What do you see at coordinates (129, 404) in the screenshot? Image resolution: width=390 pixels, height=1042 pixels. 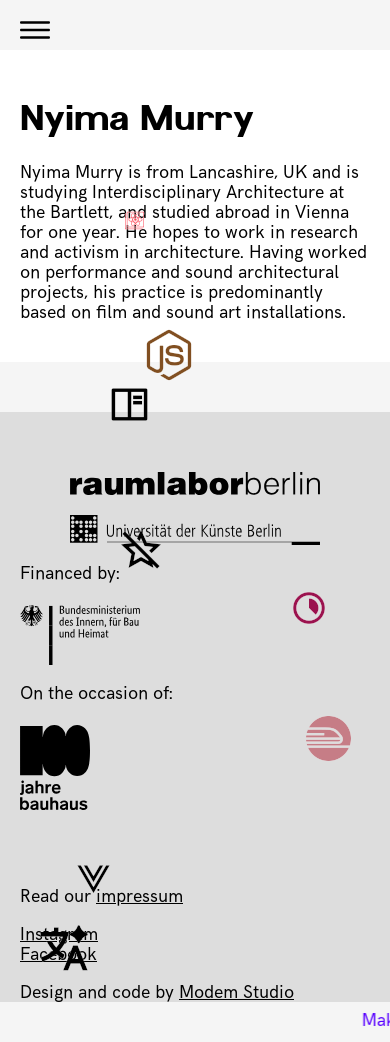 I see `open reading mode or e-reader` at bounding box center [129, 404].